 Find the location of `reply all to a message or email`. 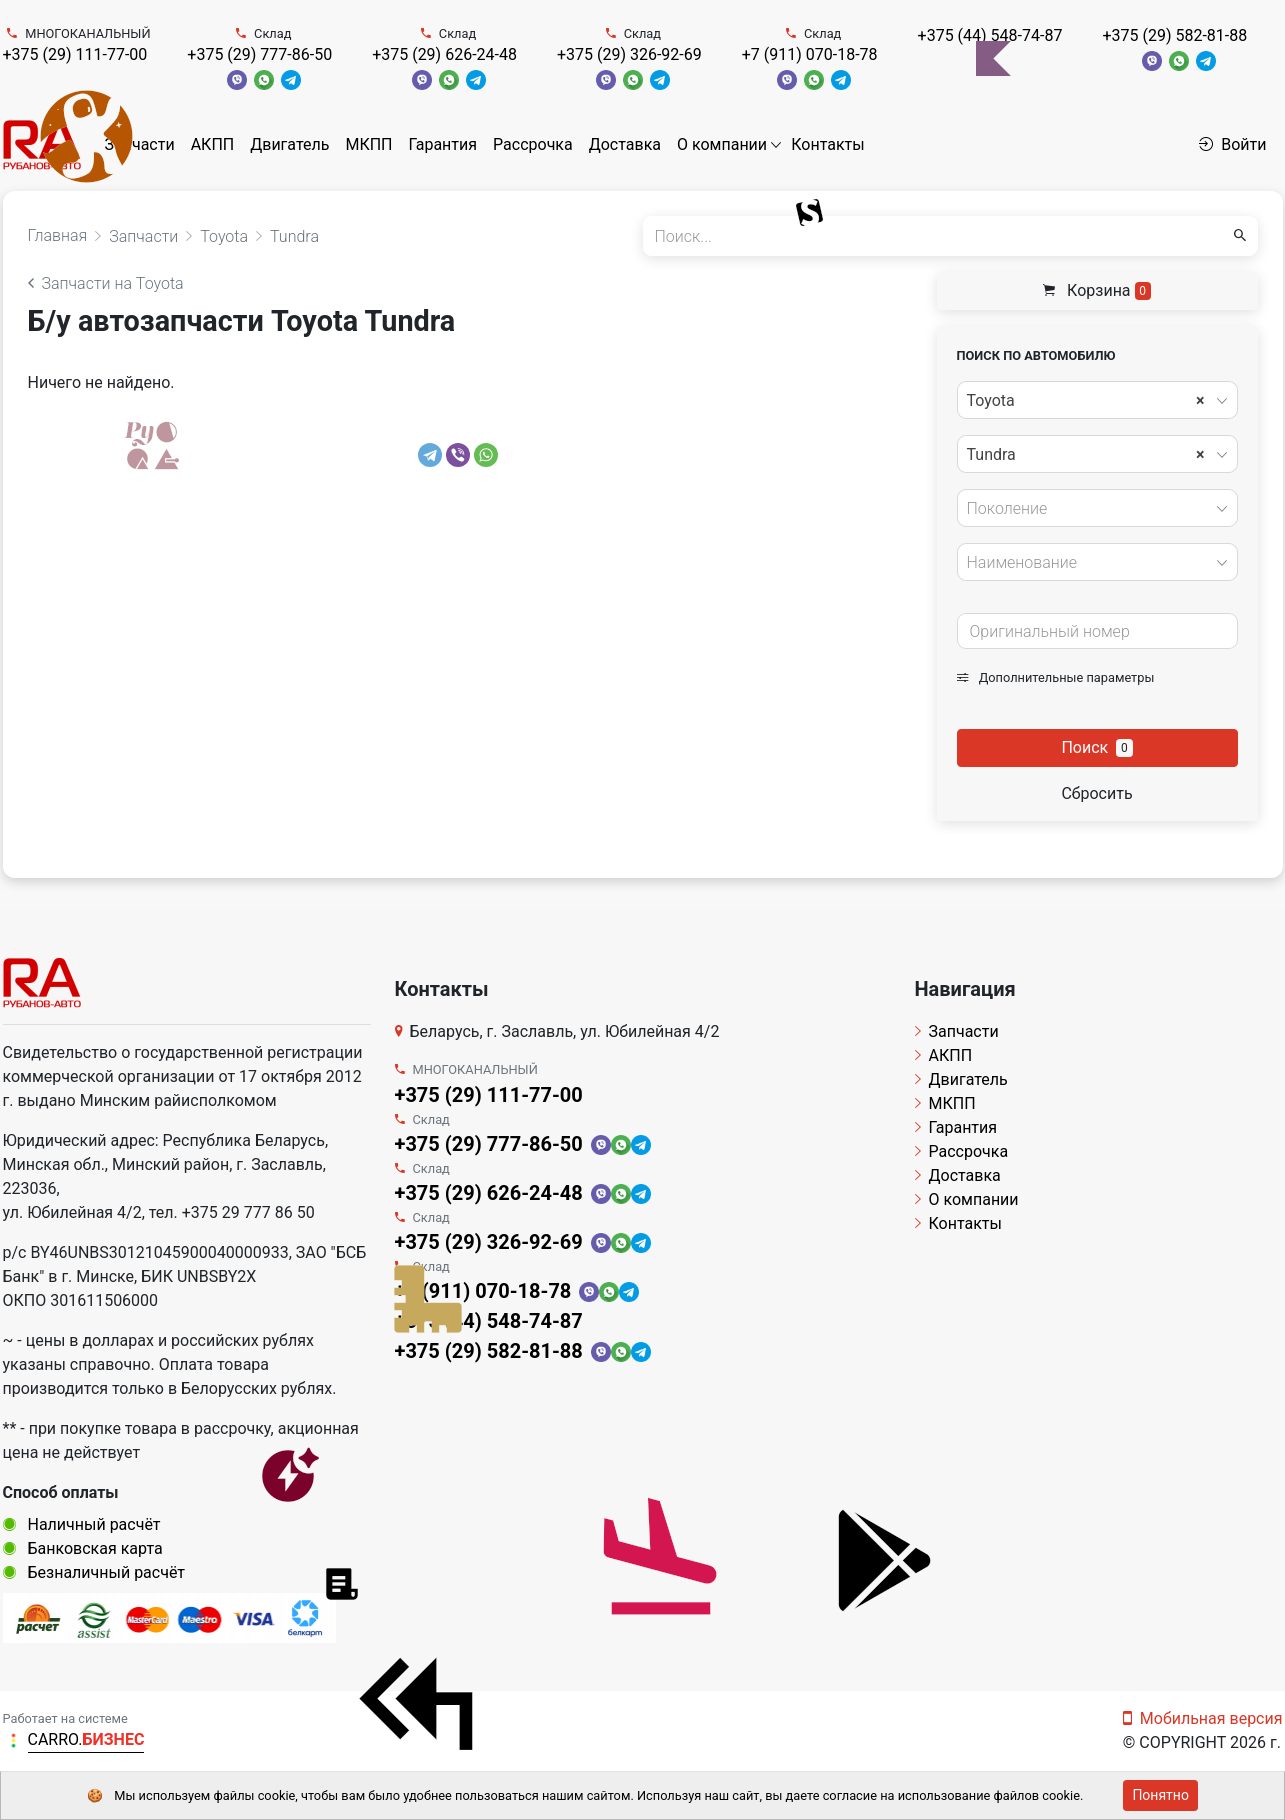

reply all to a message or email is located at coordinates (421, 1705).